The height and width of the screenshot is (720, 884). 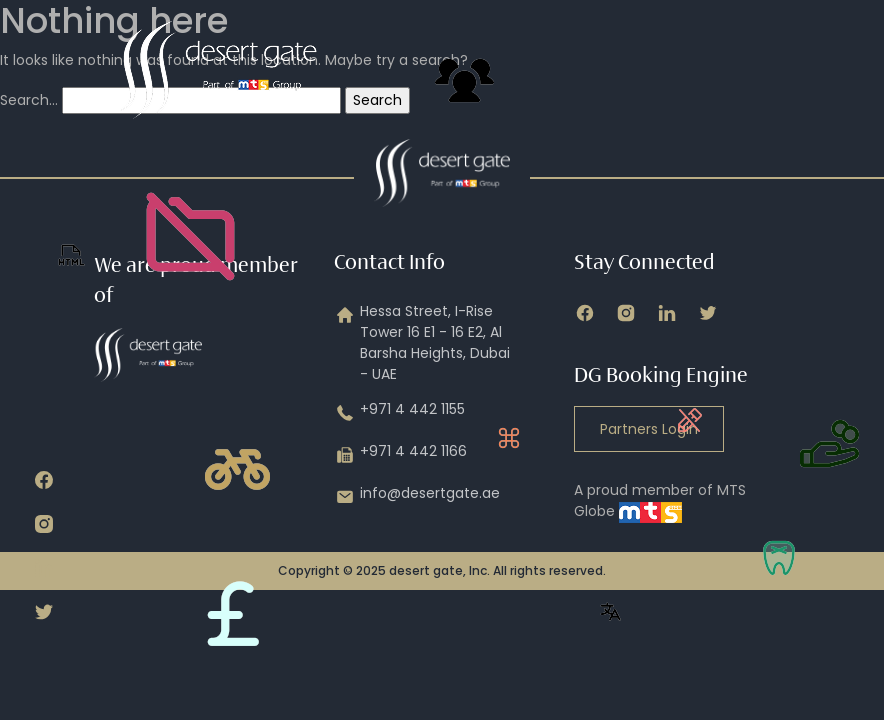 What do you see at coordinates (190, 236) in the screenshot?
I see `folder access is disabled or unavailable` at bounding box center [190, 236].